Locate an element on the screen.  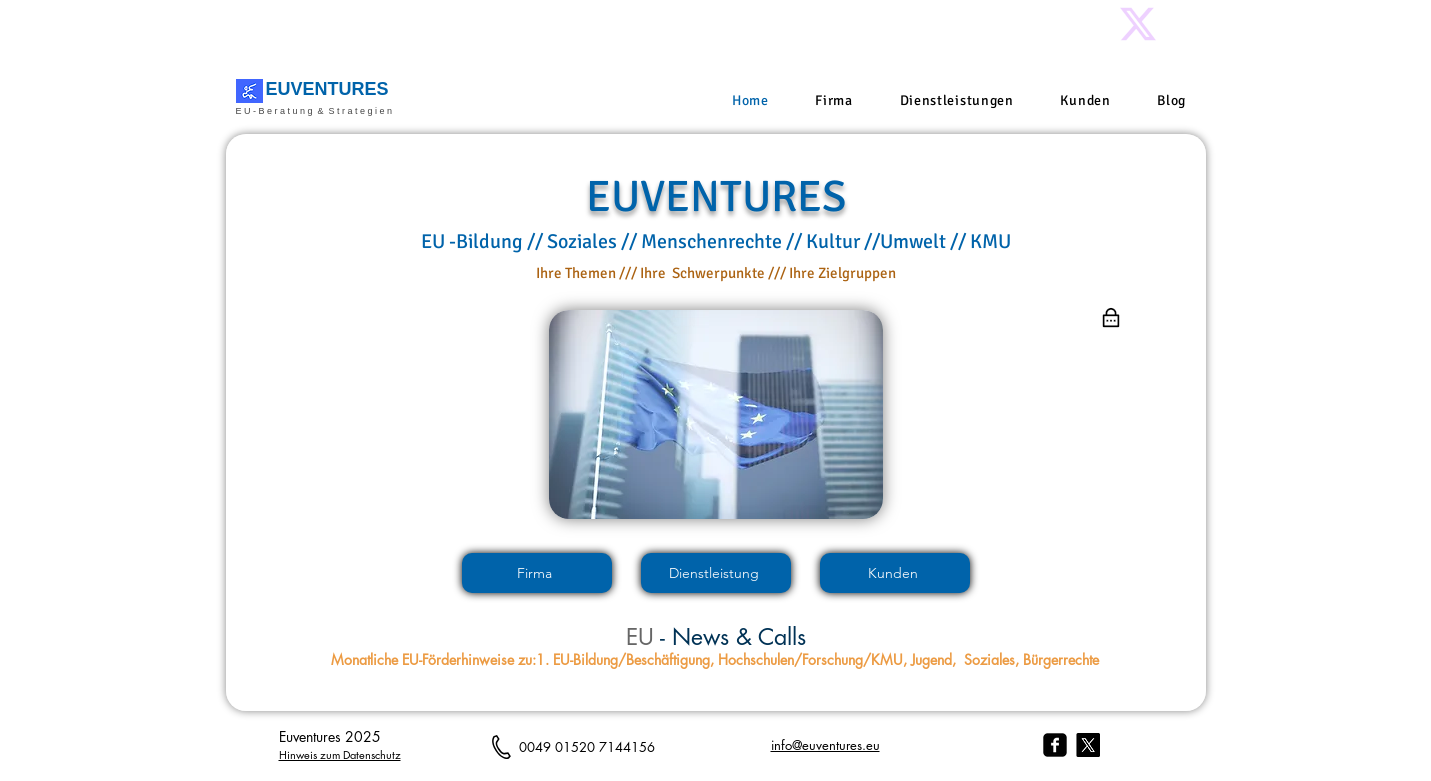
enter password to unlock is located at coordinates (1111, 318).